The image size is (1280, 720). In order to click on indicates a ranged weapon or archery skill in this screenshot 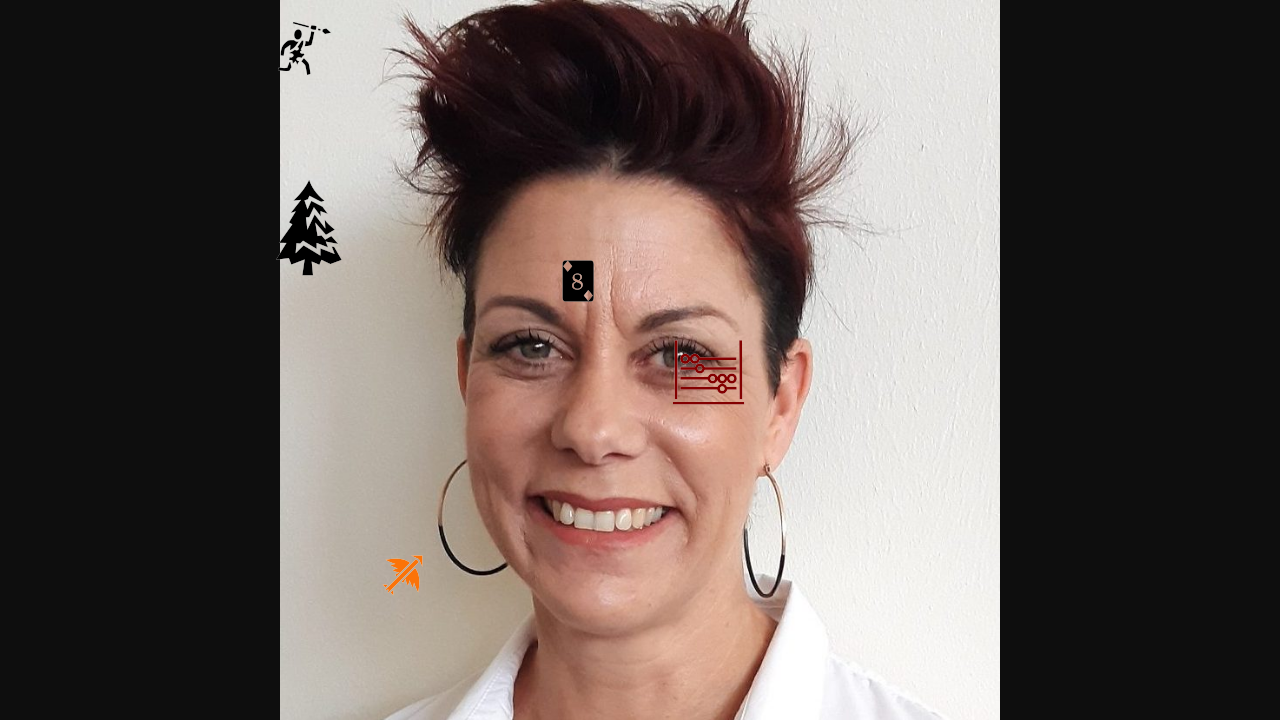, I will do `click(402, 575)`.